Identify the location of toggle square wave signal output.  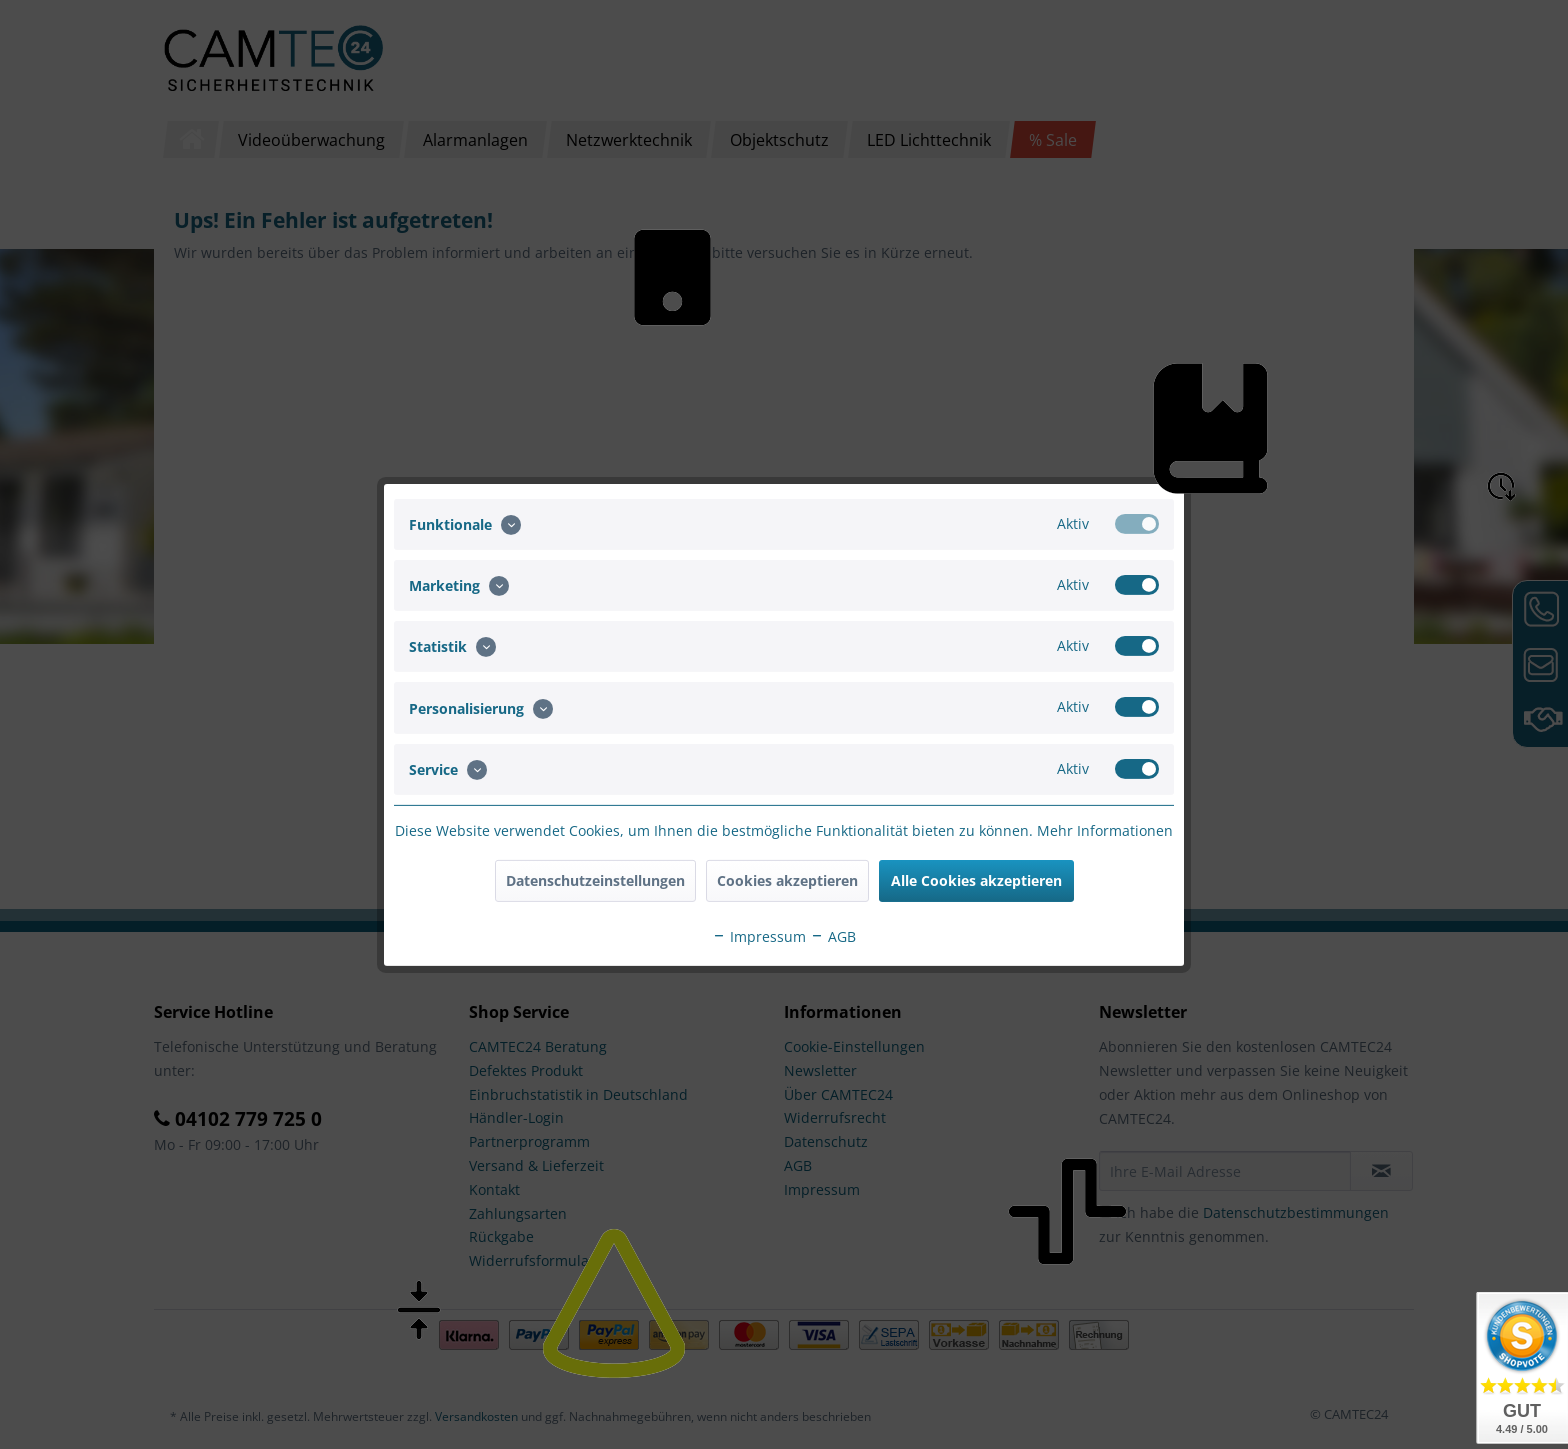
(1067, 1211).